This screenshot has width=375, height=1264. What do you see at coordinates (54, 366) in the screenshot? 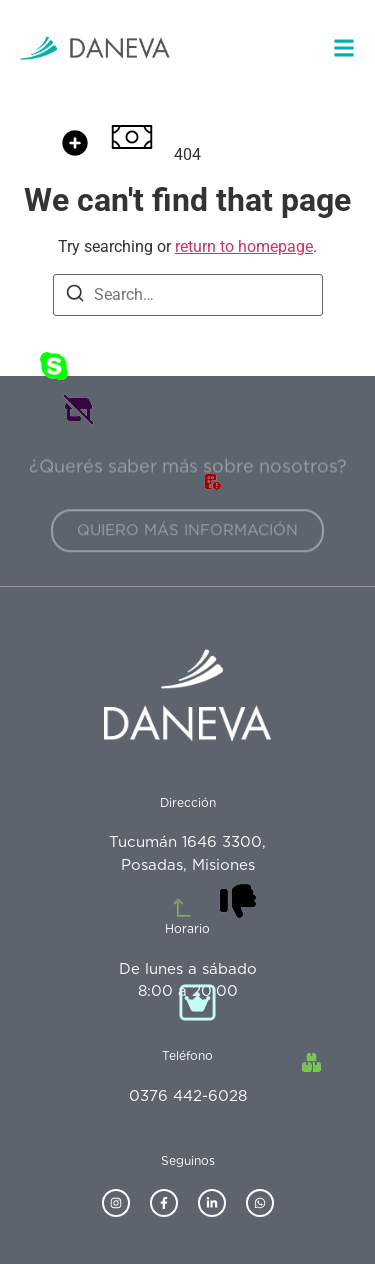
I see `open Skype app` at bounding box center [54, 366].